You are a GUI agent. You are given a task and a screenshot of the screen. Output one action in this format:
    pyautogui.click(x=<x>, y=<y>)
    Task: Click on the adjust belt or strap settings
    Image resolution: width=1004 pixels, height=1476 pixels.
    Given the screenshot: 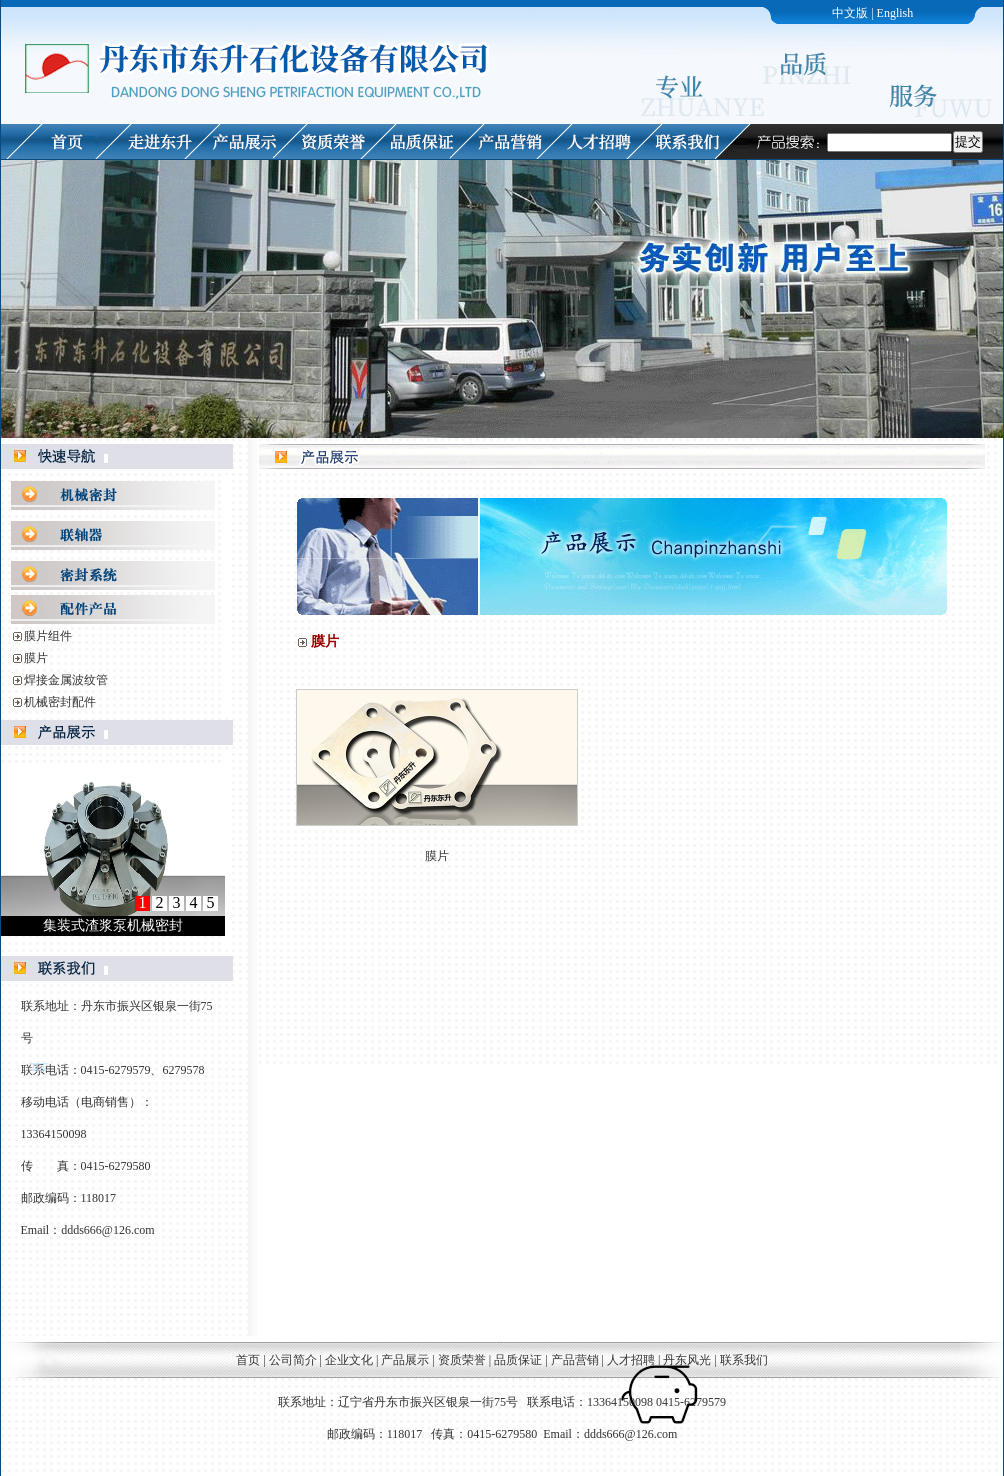 What is the action you would take?
    pyautogui.click(x=39, y=1067)
    